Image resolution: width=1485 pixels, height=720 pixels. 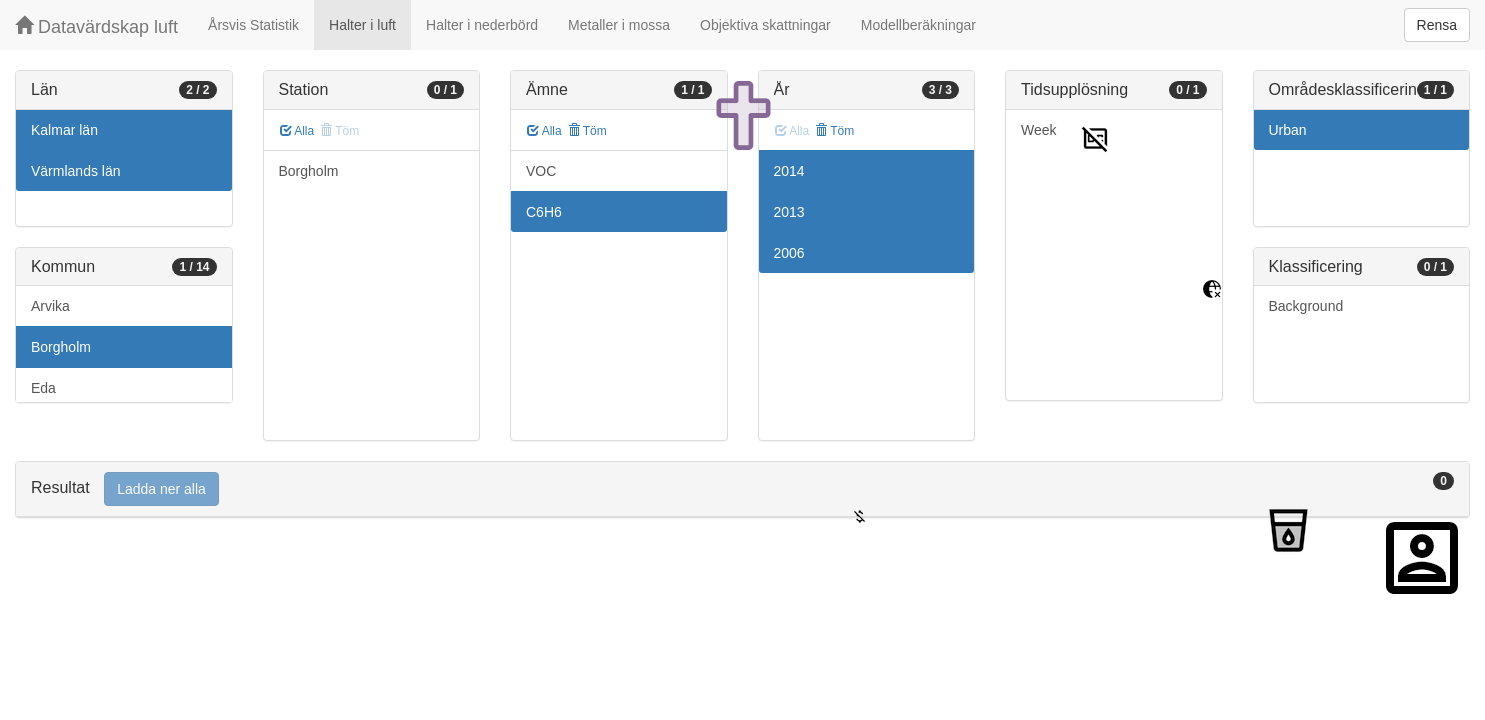 What do you see at coordinates (1422, 558) in the screenshot?
I see `view your account profile` at bounding box center [1422, 558].